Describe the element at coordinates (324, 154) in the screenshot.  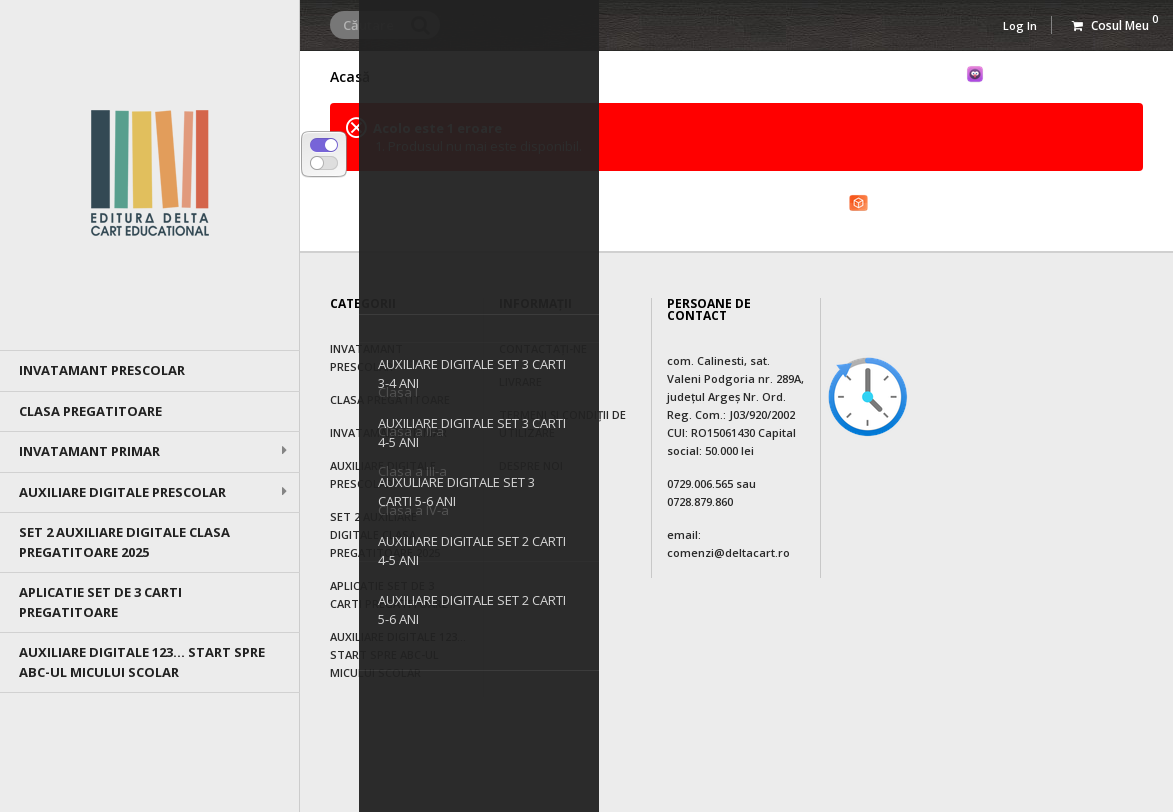
I see `open gnome tweaks to customize system settings` at that location.